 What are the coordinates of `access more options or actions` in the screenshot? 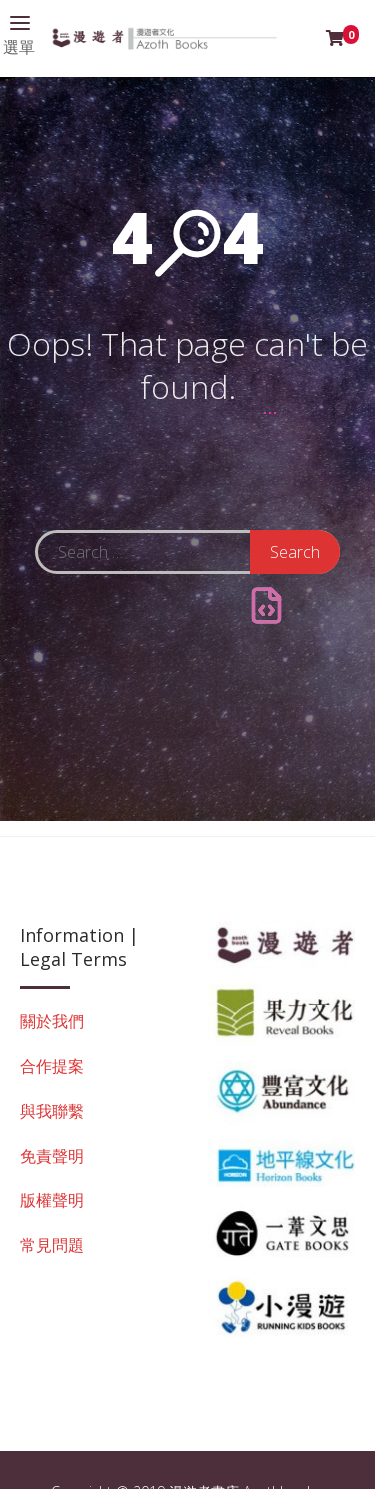 It's located at (270, 413).